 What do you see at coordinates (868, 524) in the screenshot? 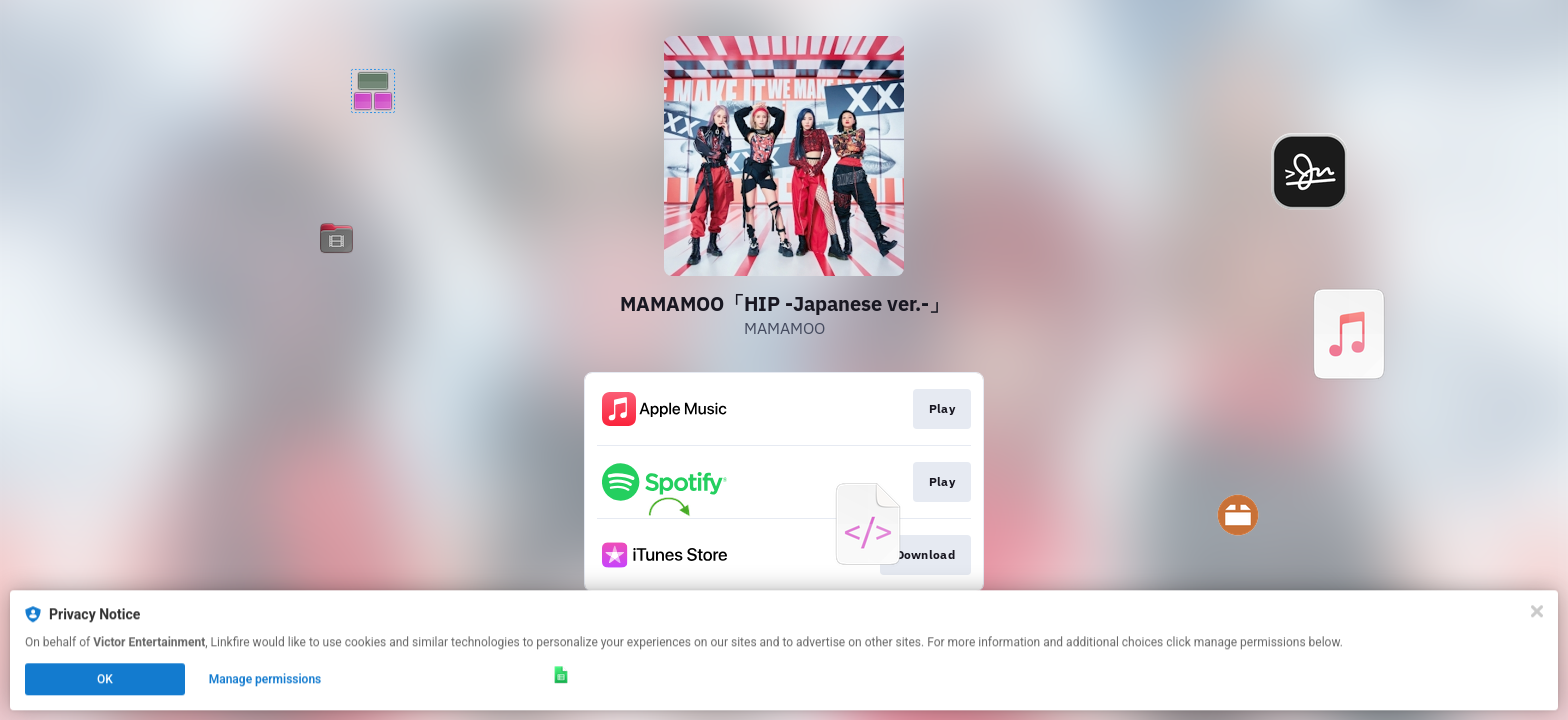
I see `an xml or markup language file` at bounding box center [868, 524].